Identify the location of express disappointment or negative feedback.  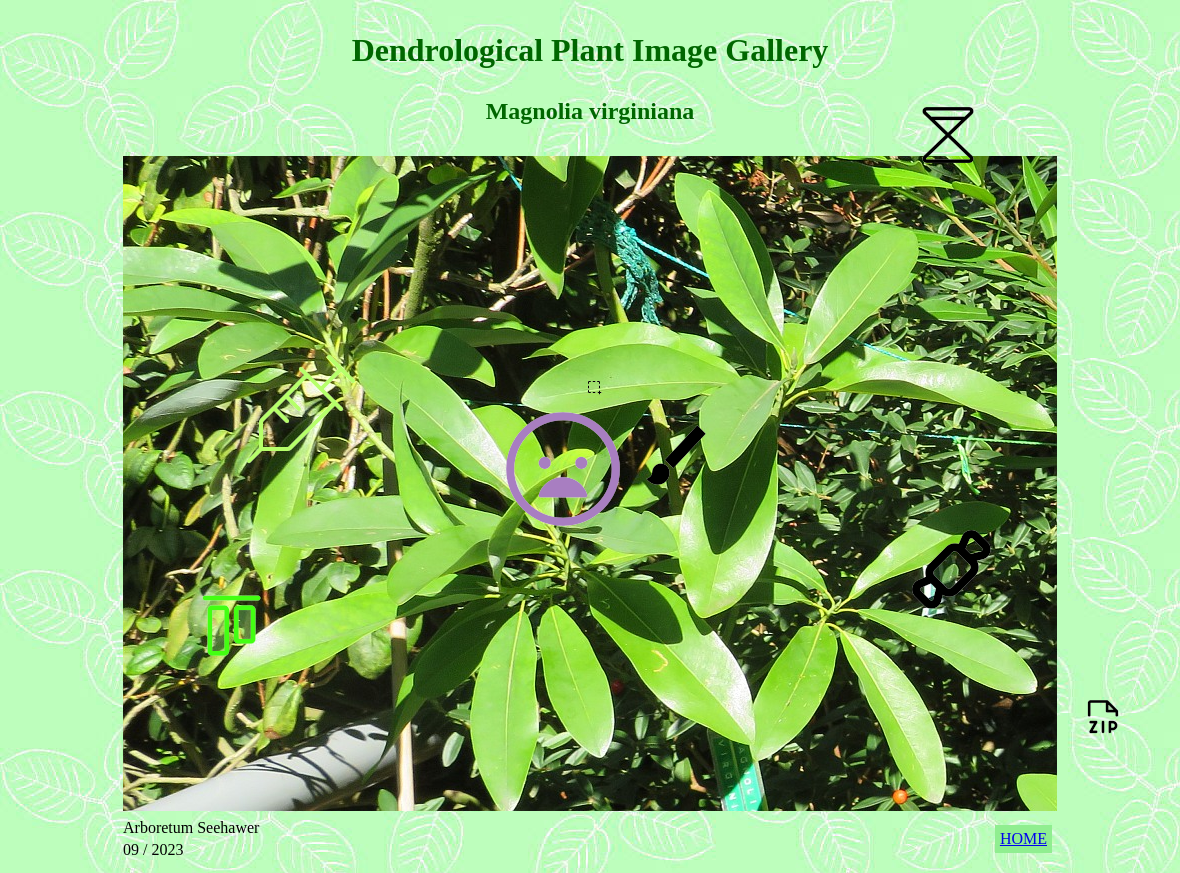
(563, 469).